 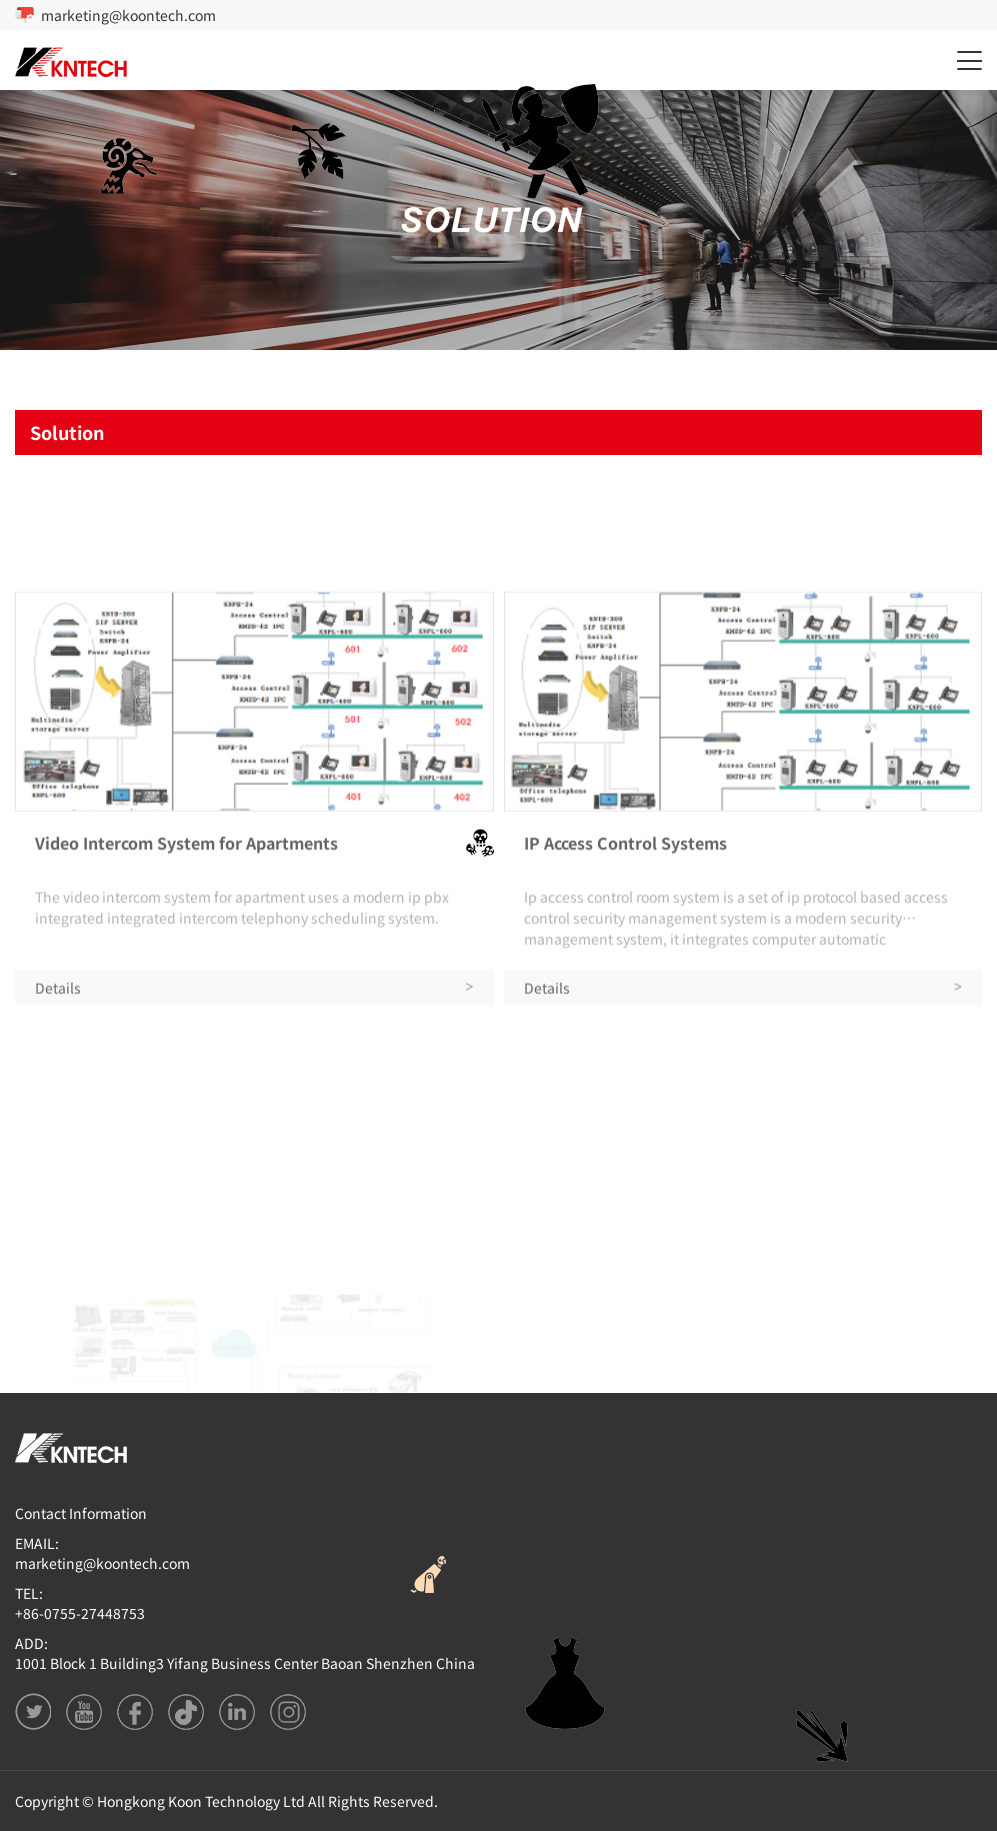 I want to click on fast forward or skip ahead, so click(x=822, y=1736).